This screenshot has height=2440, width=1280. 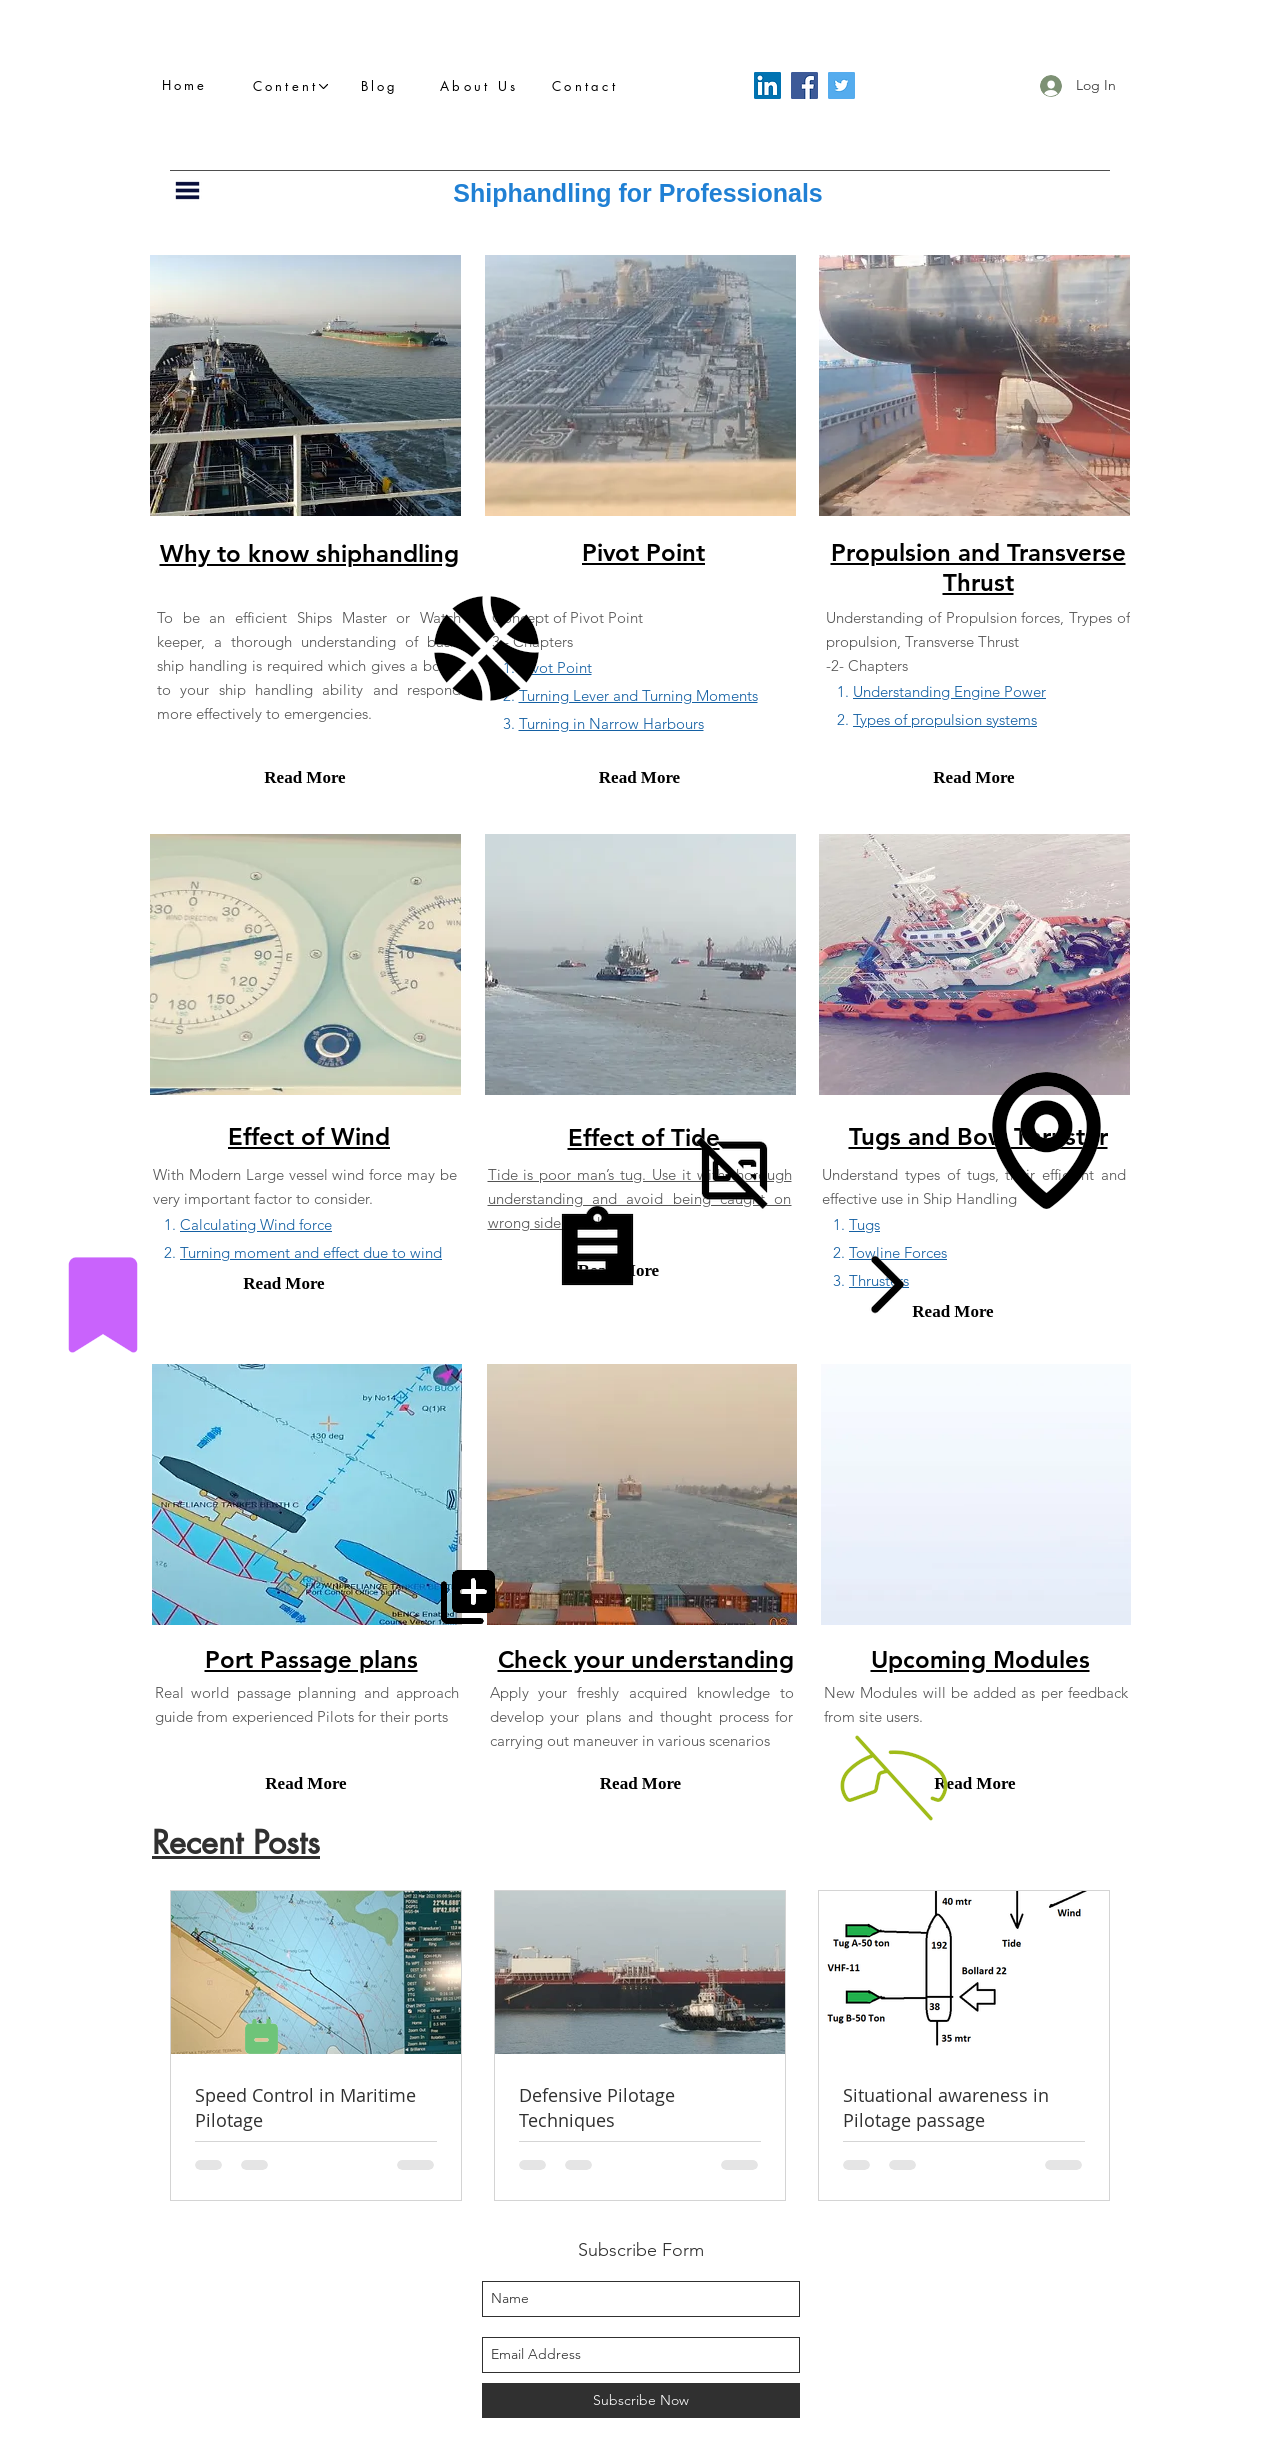 What do you see at coordinates (103, 1303) in the screenshot?
I see `save item to bookmarks` at bounding box center [103, 1303].